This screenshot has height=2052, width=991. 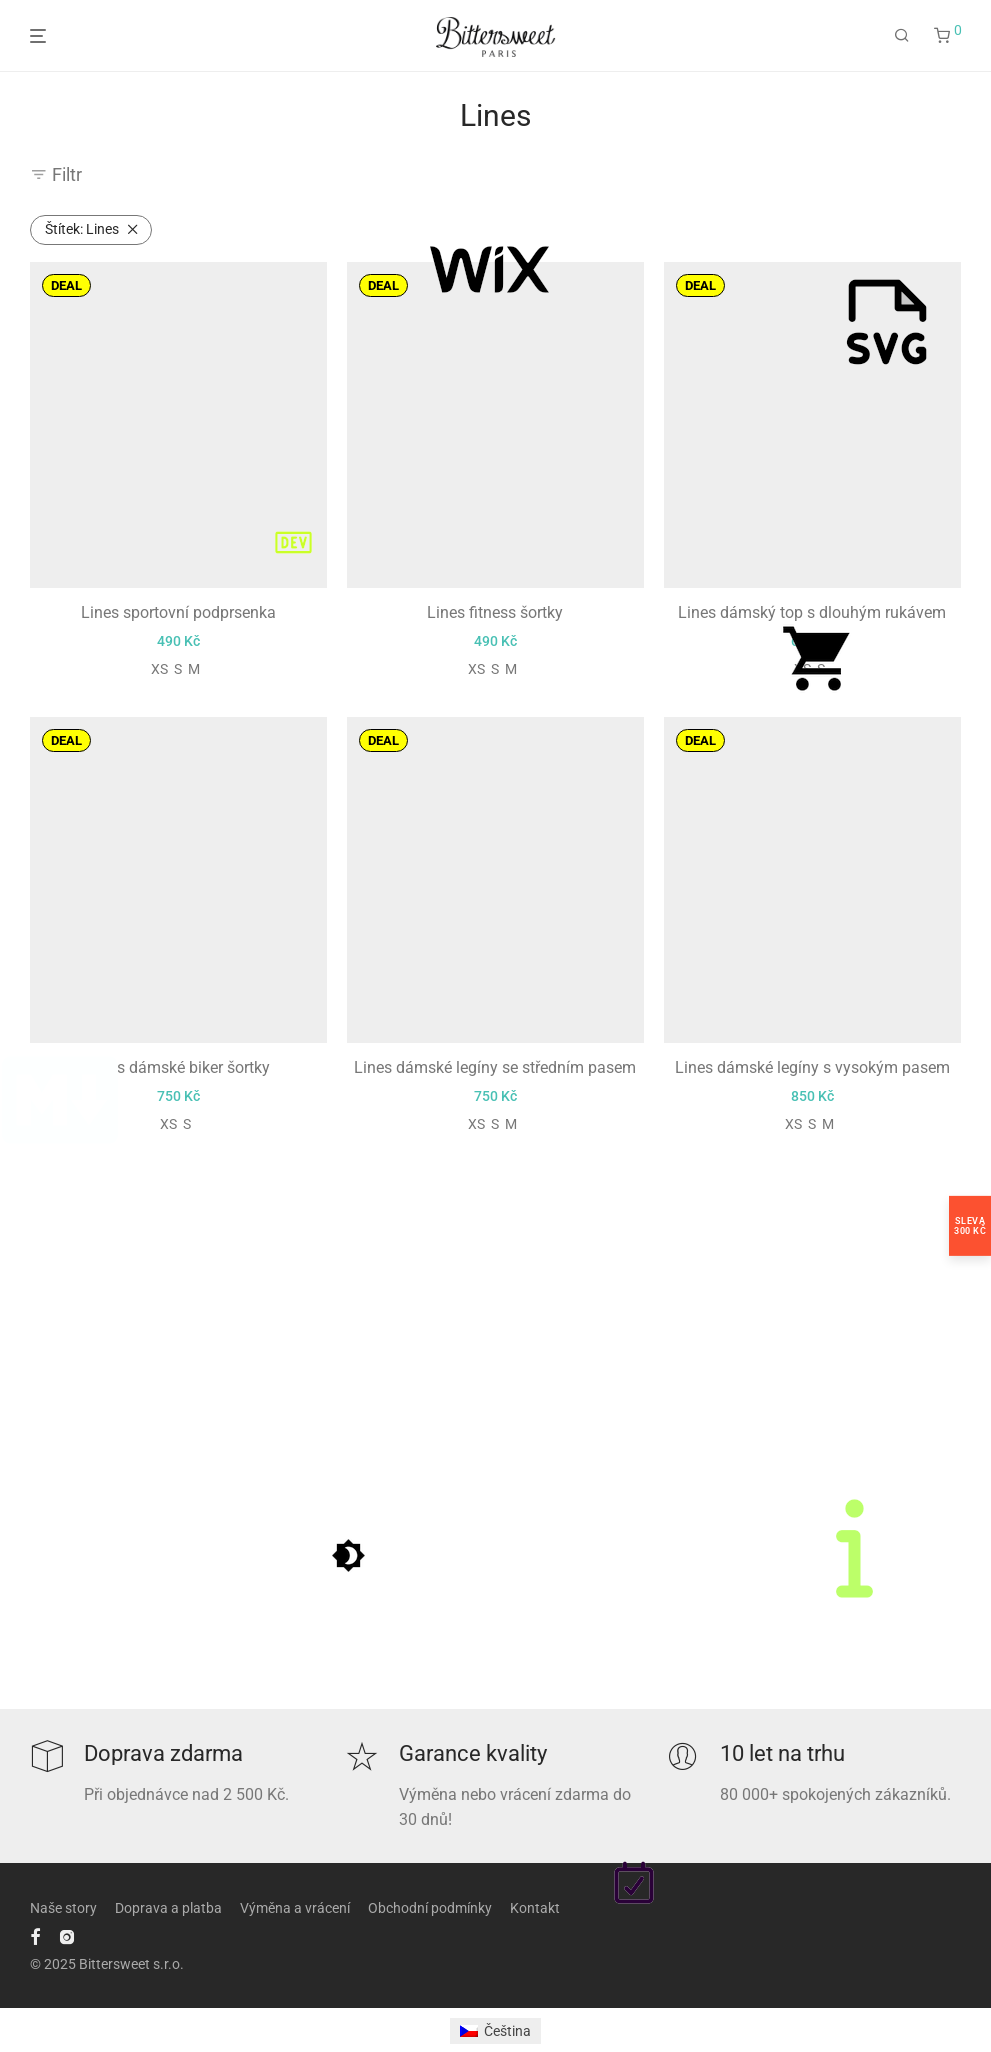 What do you see at coordinates (489, 269) in the screenshot?
I see `visit or connect to wix website builder` at bounding box center [489, 269].